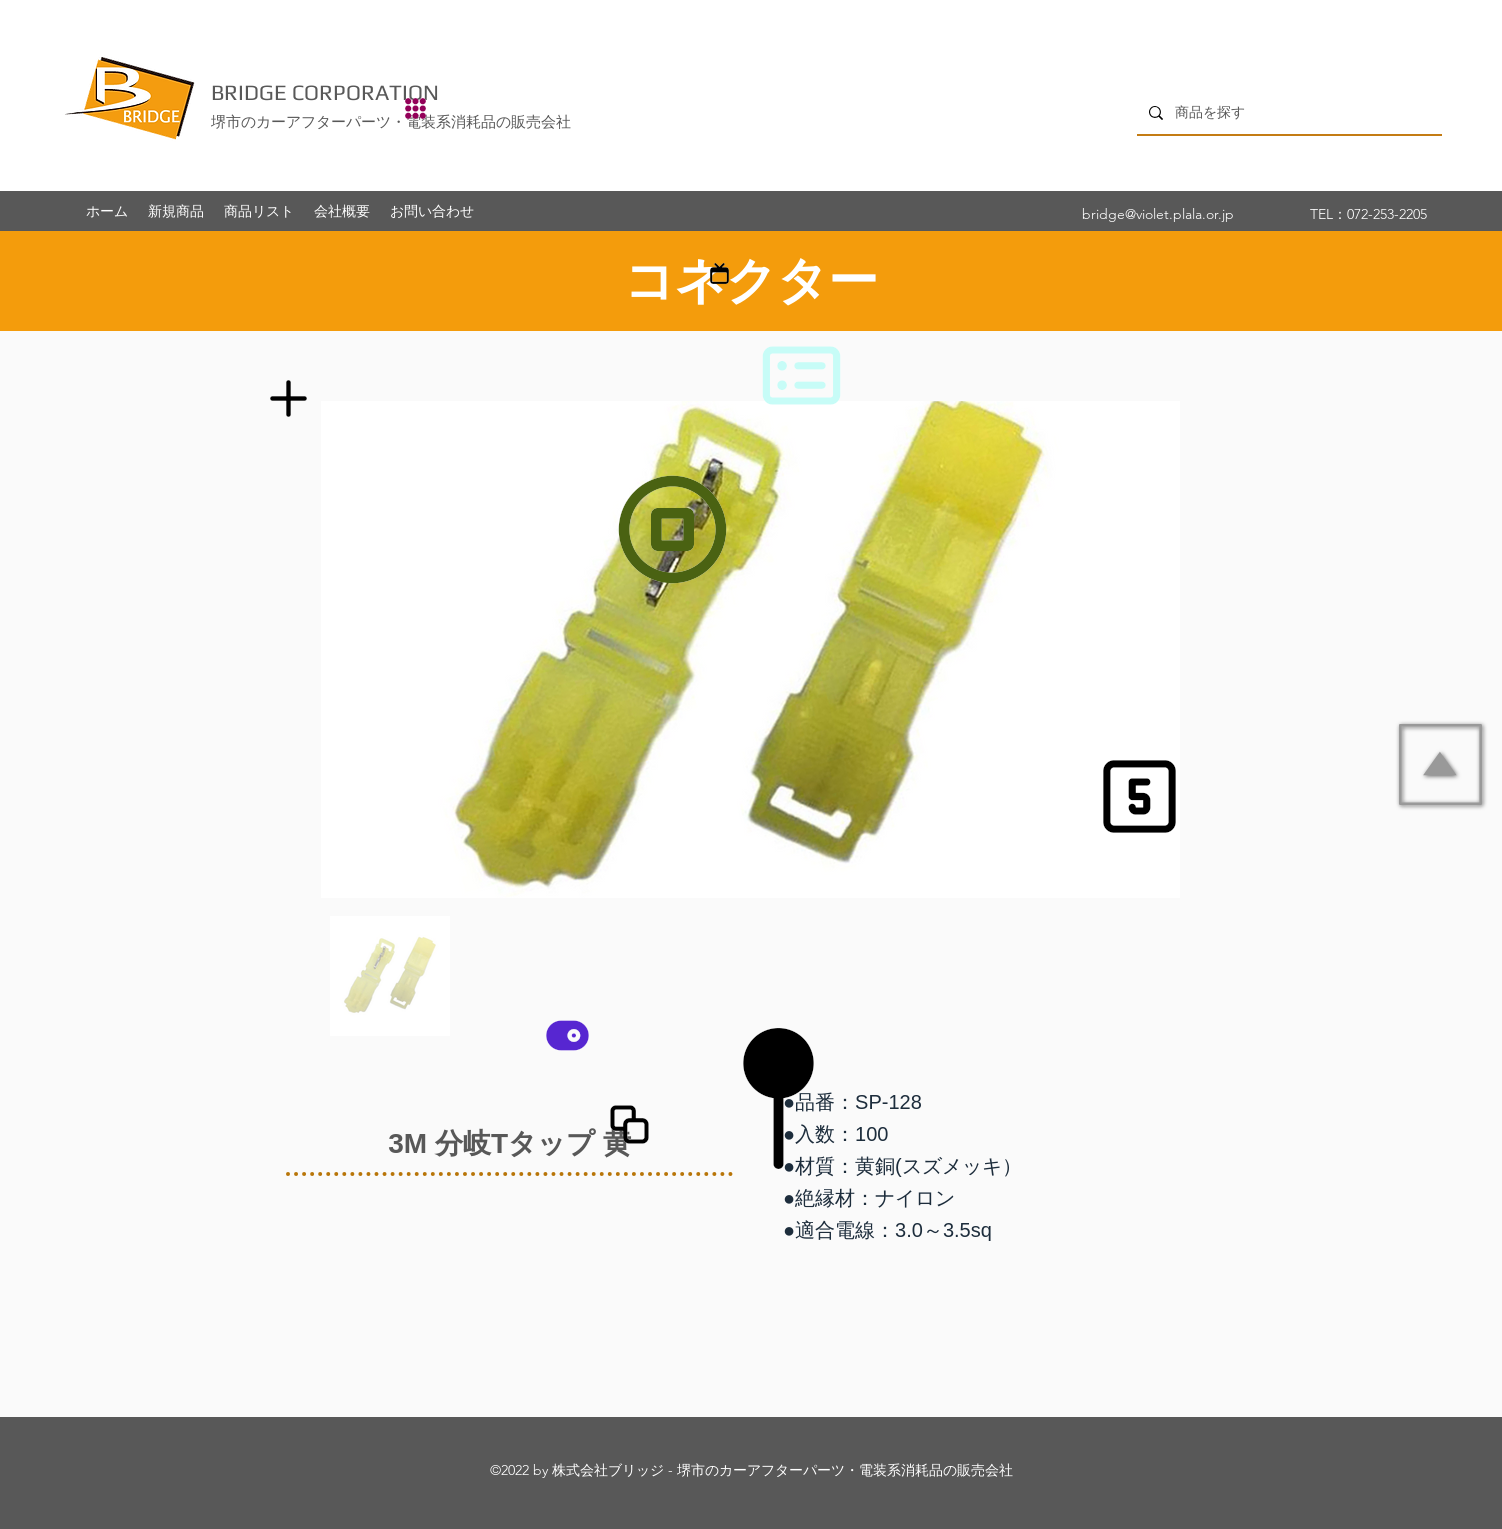 Image resolution: width=1502 pixels, height=1529 pixels. I want to click on add a new item, so click(288, 398).